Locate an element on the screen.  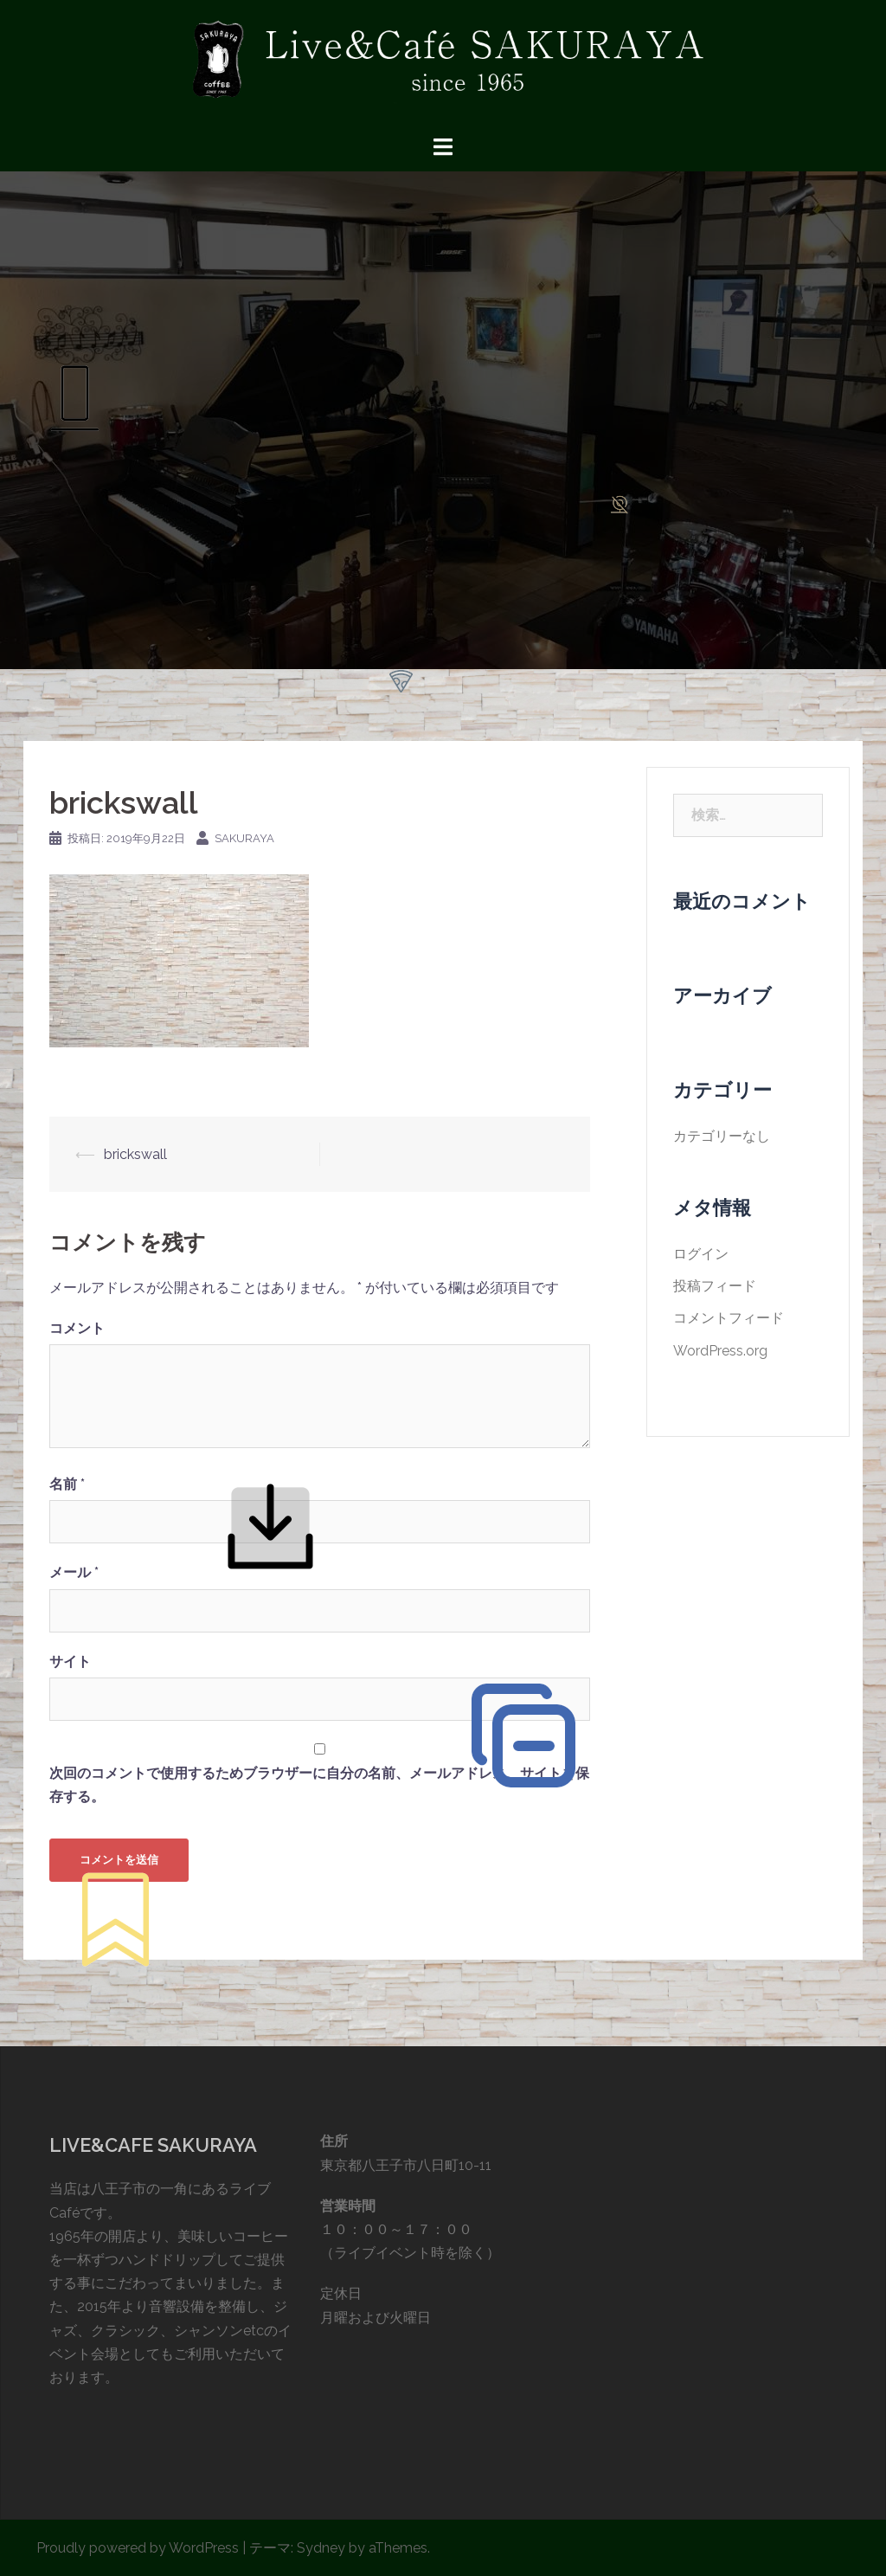
browse food delivery options is located at coordinates (401, 680).